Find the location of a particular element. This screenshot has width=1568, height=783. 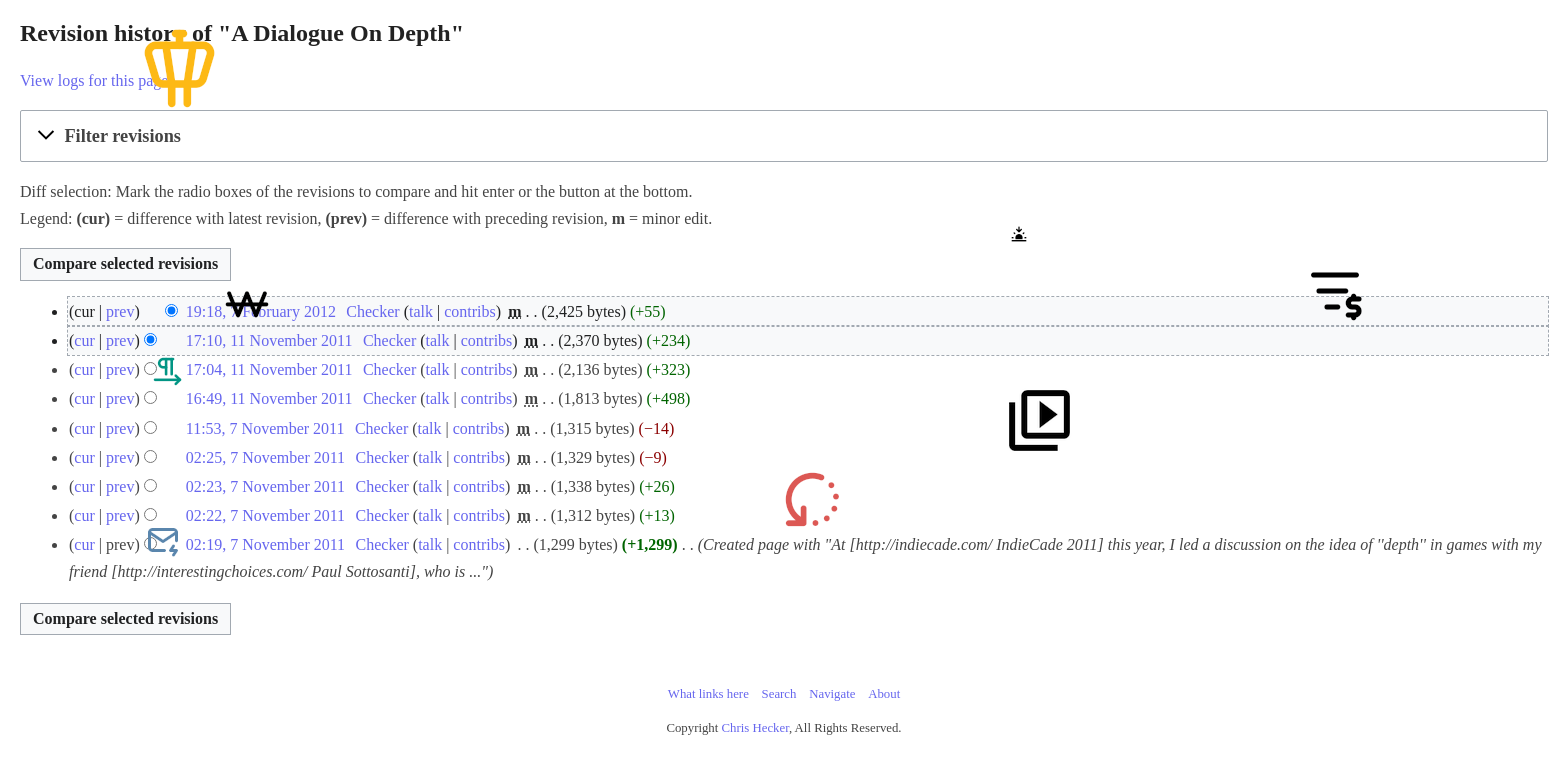

indicates sunset or evening time is located at coordinates (1019, 234).